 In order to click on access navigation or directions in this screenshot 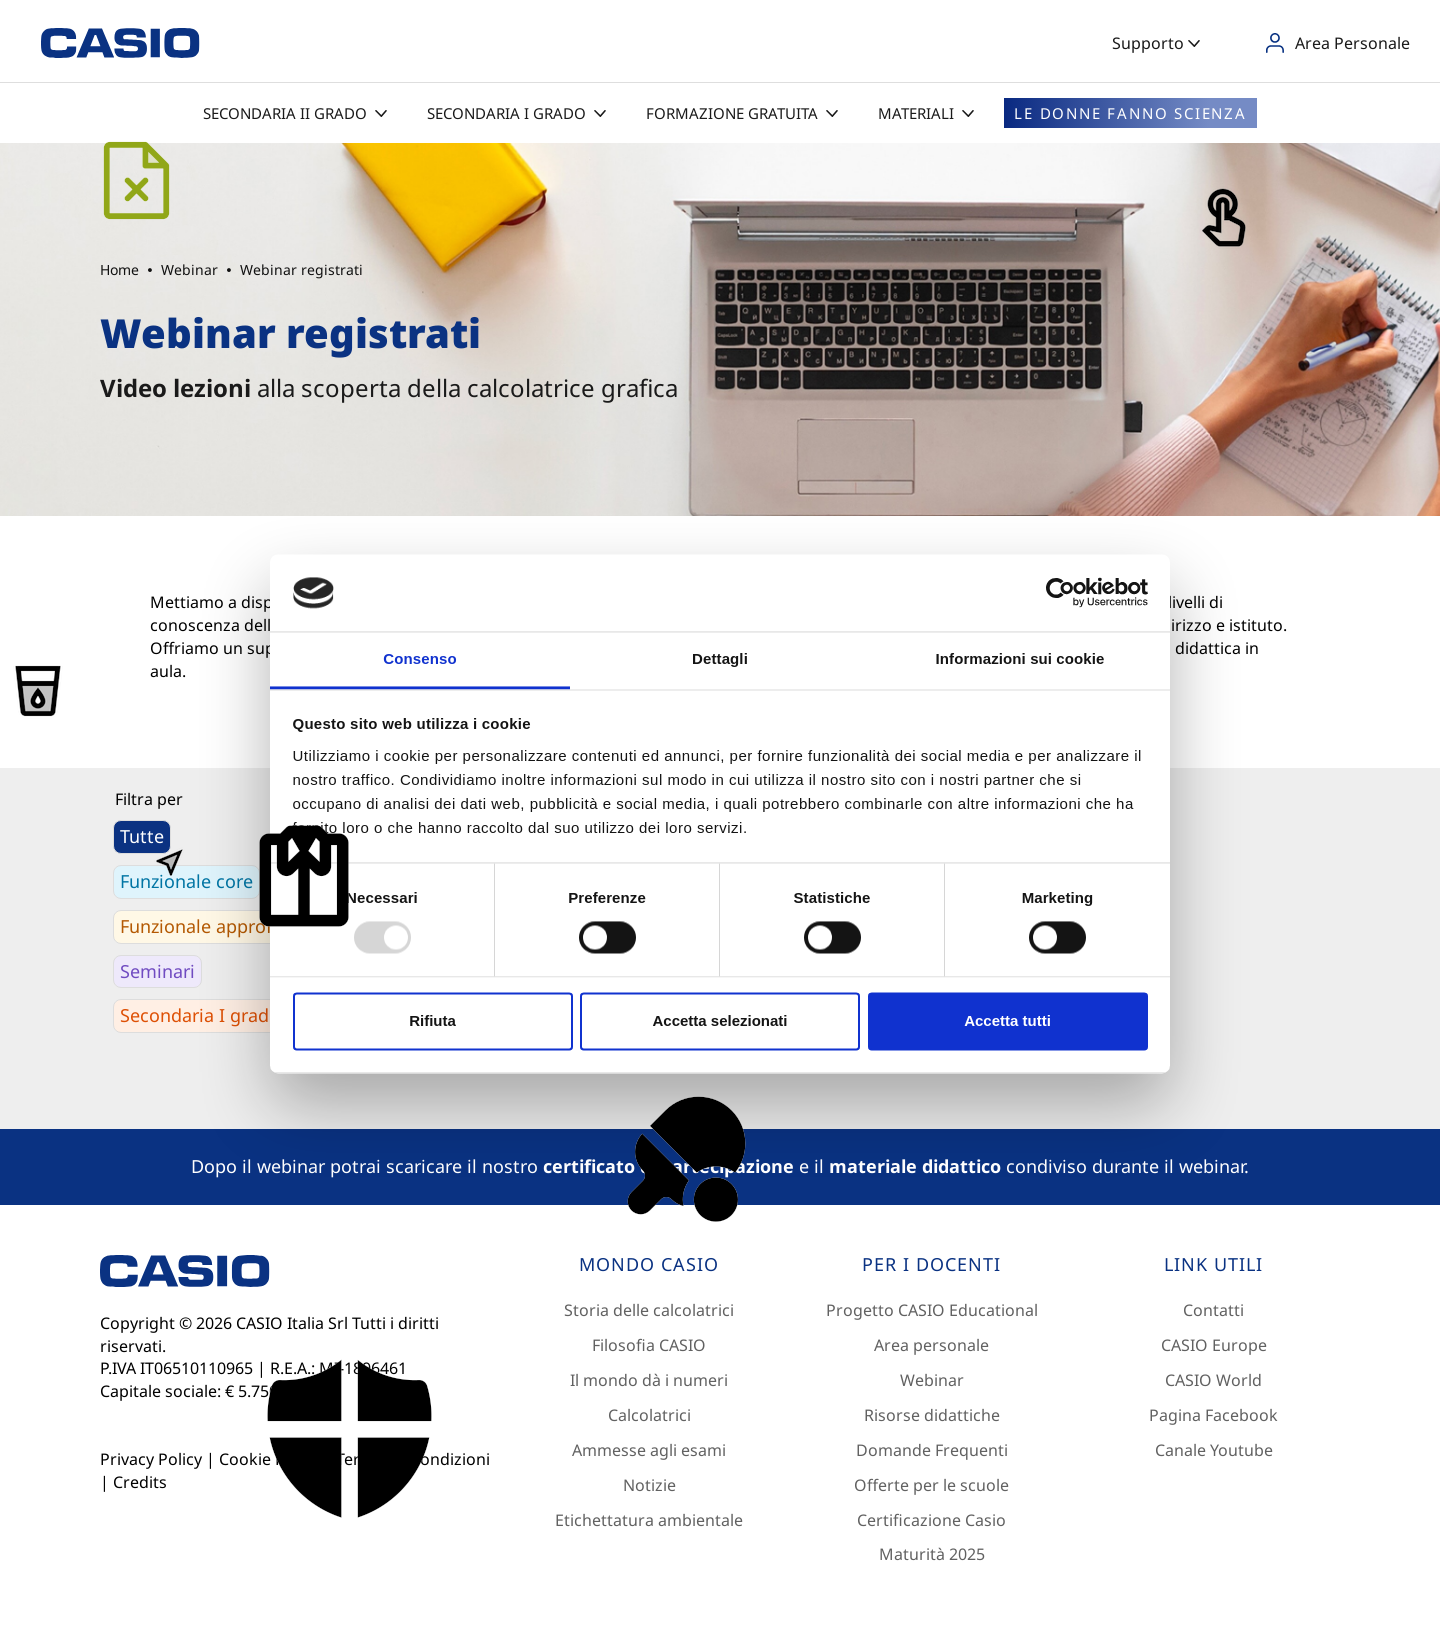, I will do `click(169, 862)`.